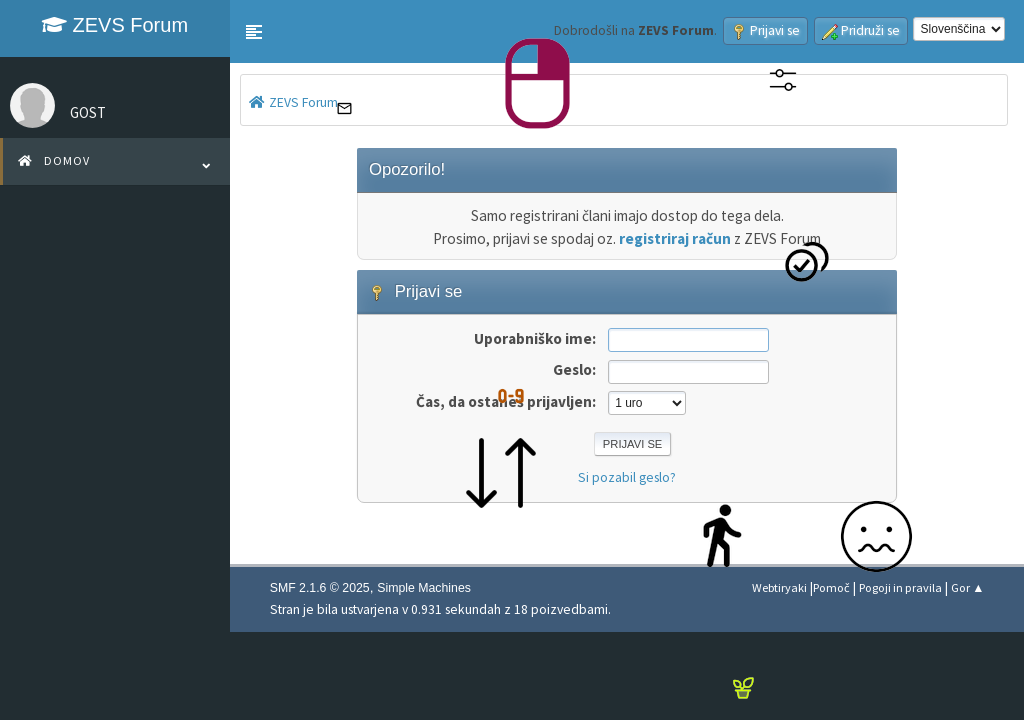  Describe the element at coordinates (537, 83) in the screenshot. I see `right-click action indicator` at that location.